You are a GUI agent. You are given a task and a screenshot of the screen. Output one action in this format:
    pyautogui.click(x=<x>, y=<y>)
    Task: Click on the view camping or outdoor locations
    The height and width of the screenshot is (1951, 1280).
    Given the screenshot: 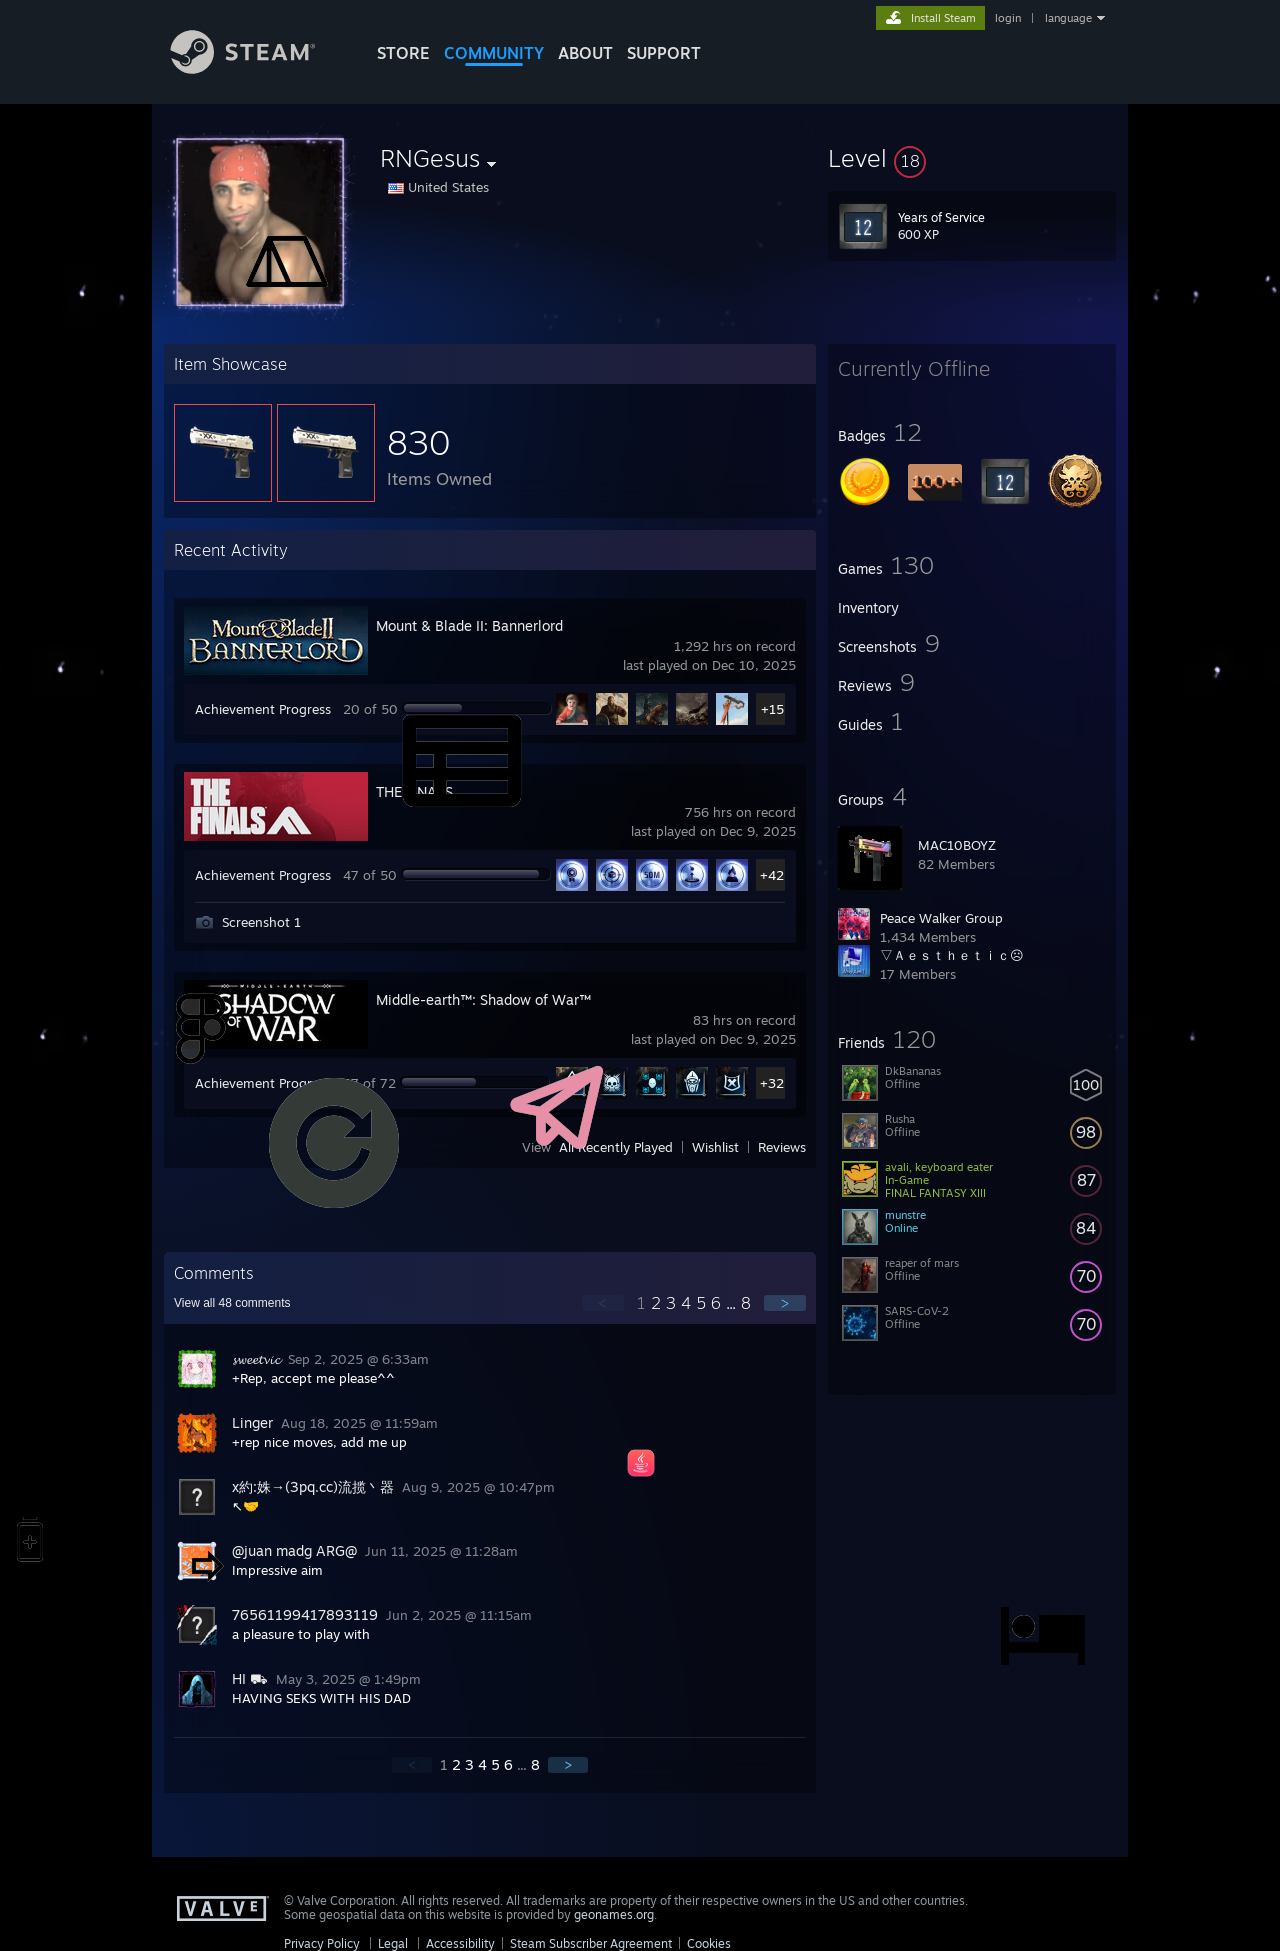 What is the action you would take?
    pyautogui.click(x=287, y=264)
    